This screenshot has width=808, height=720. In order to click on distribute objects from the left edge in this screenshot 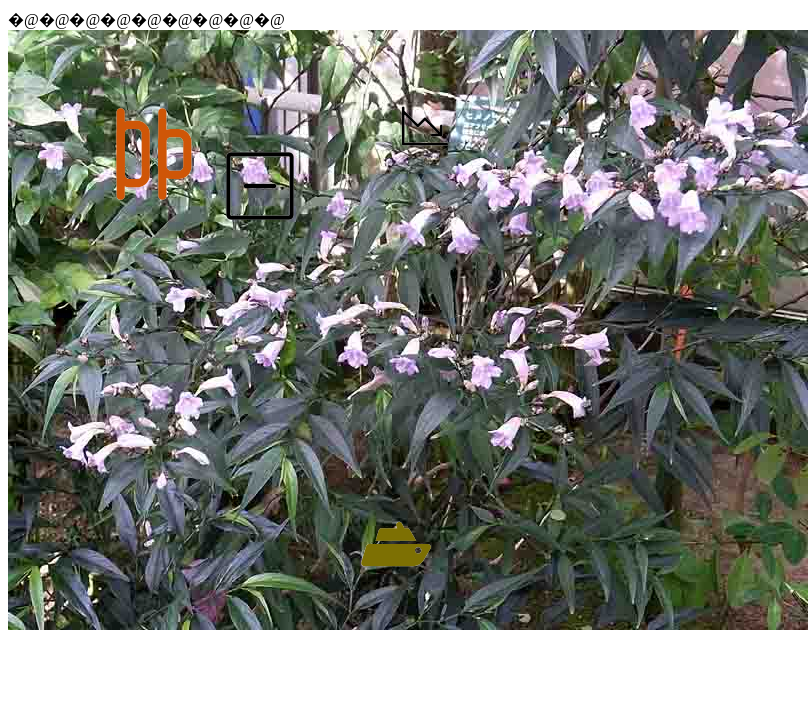, I will do `click(154, 154)`.